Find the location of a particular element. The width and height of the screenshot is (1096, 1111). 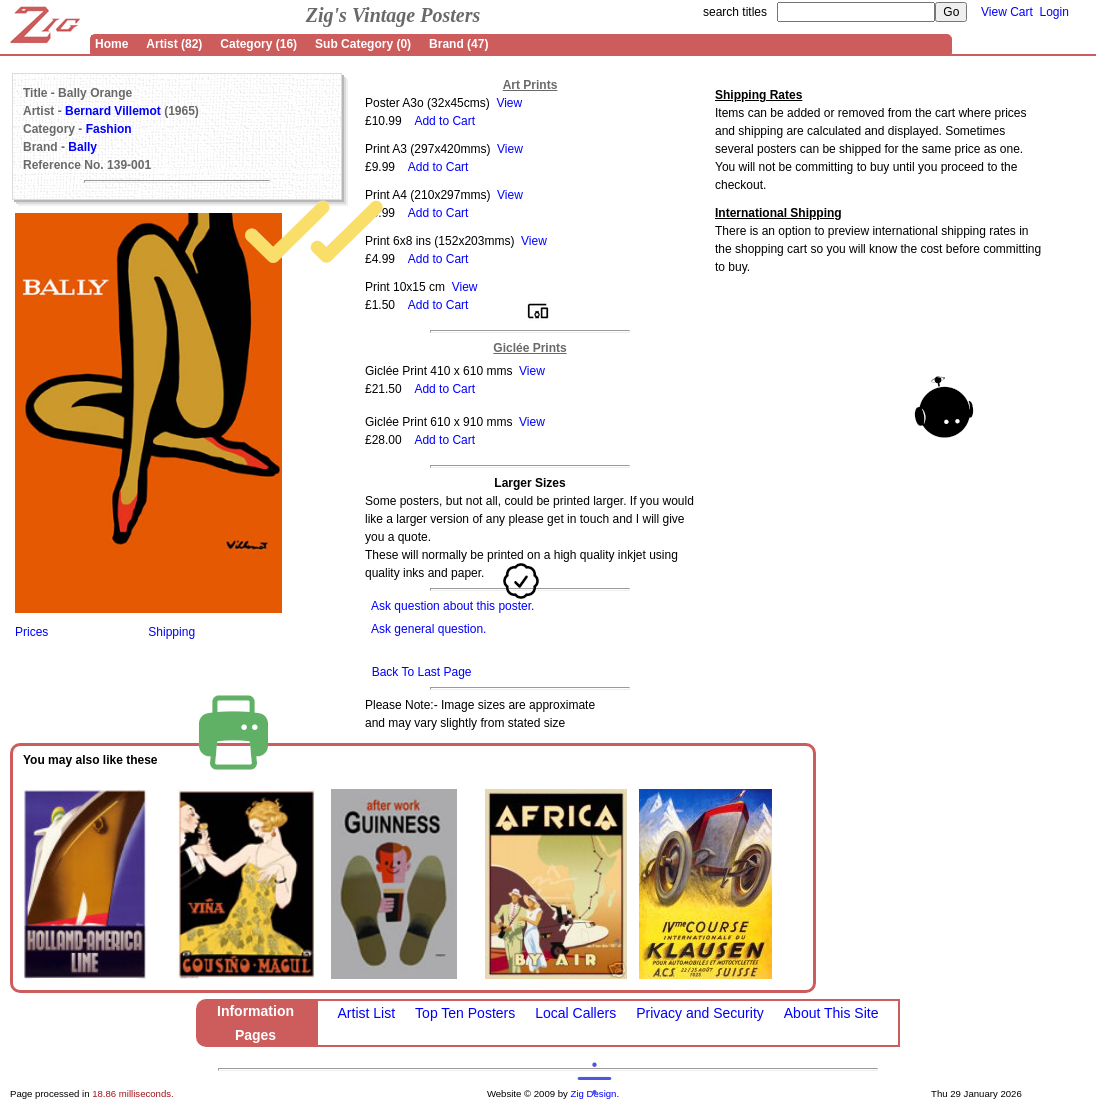

view other connected devices is located at coordinates (538, 311).